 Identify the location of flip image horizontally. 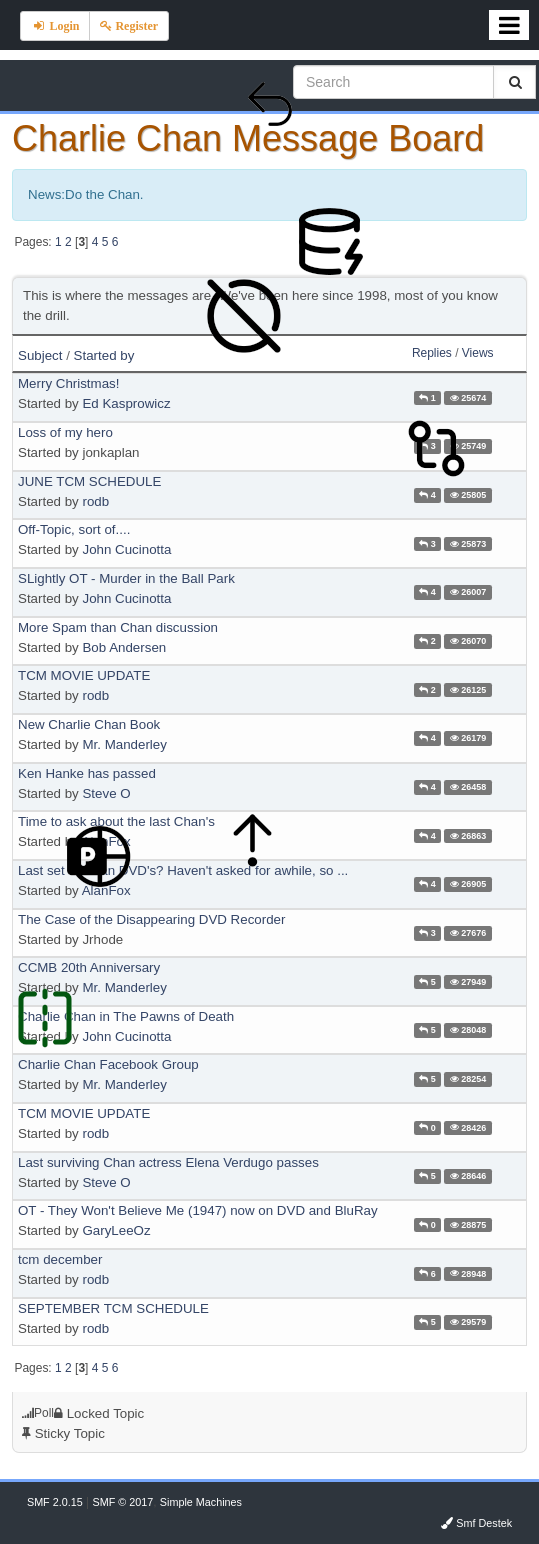
(45, 1018).